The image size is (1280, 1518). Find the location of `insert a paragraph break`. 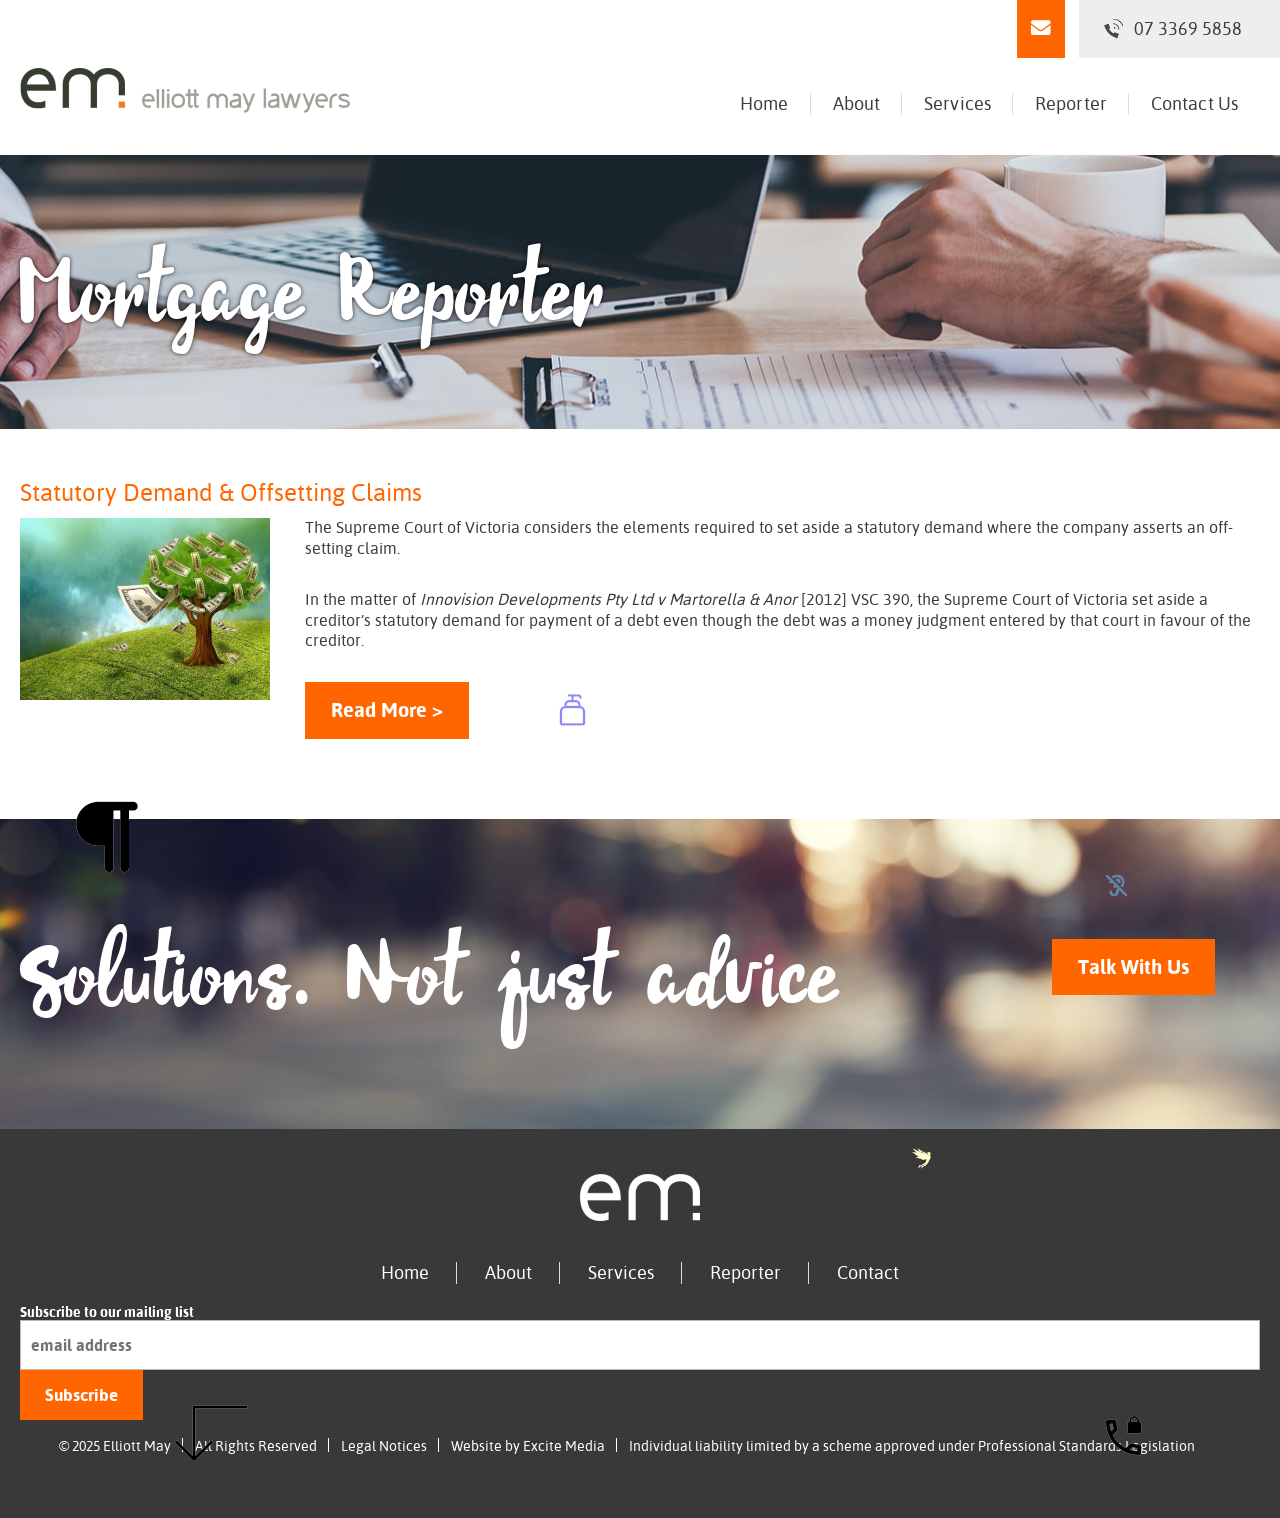

insert a paragraph break is located at coordinates (107, 837).